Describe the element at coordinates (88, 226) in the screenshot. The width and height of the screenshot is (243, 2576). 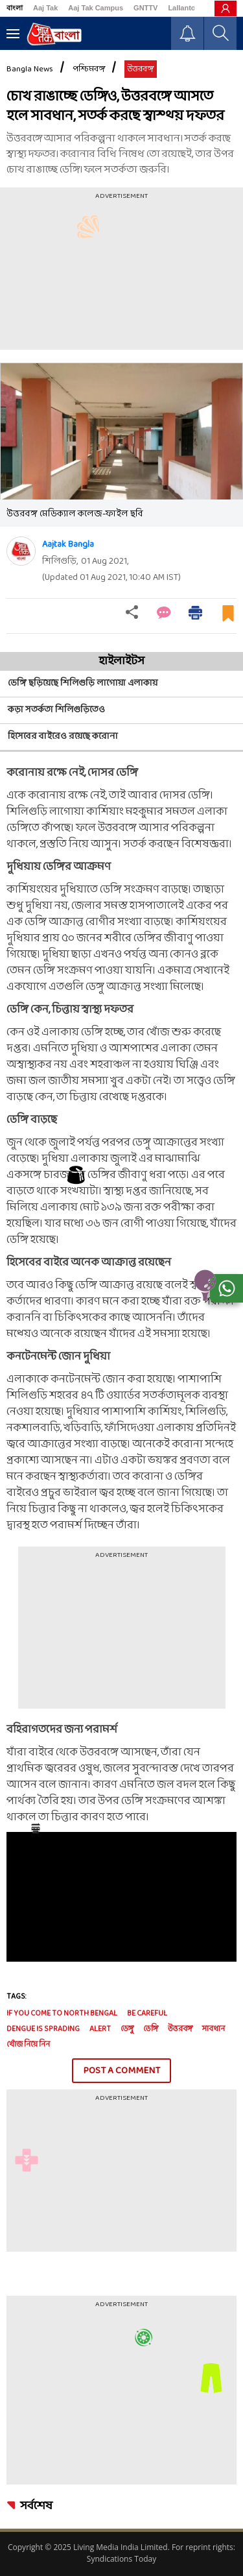
I see `select claw or slash attack ability` at that location.